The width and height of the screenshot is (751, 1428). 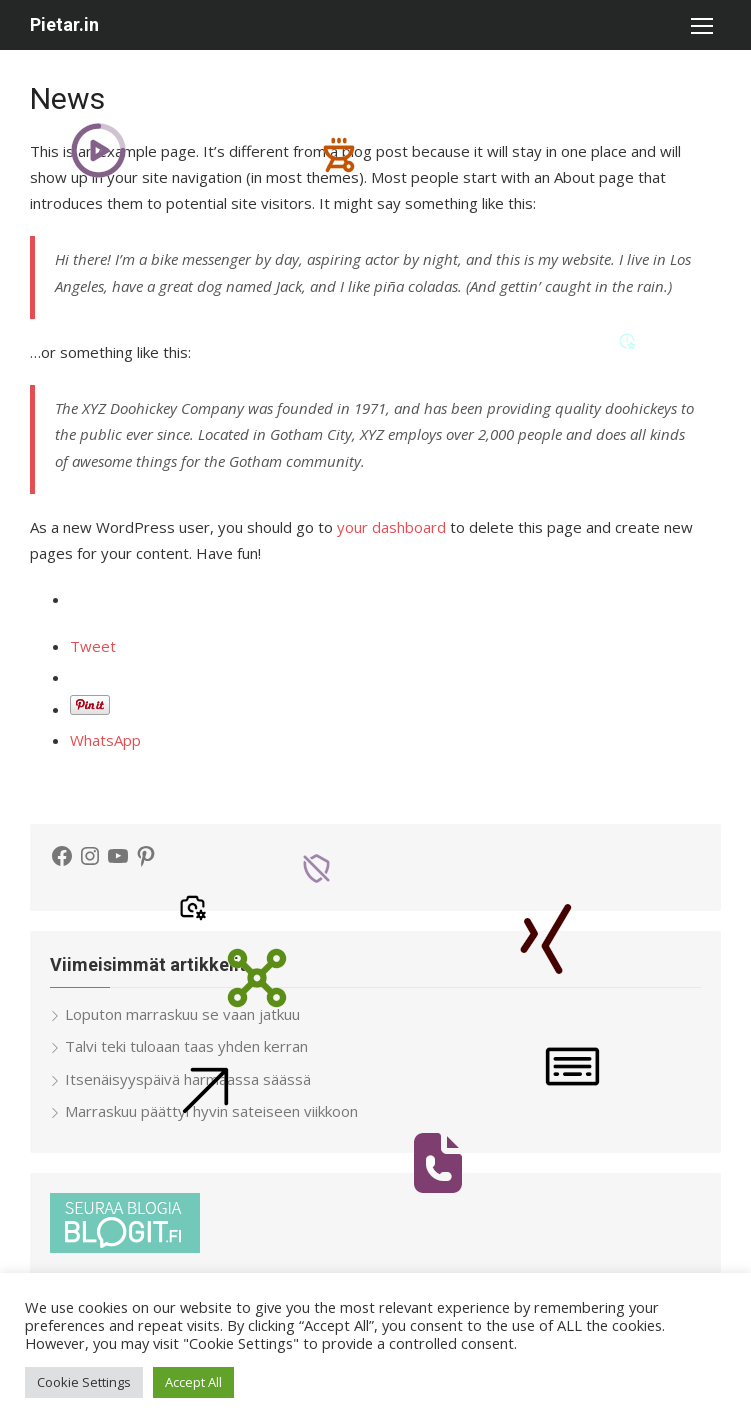 What do you see at coordinates (205, 1090) in the screenshot?
I see `open link in new tab or window` at bounding box center [205, 1090].